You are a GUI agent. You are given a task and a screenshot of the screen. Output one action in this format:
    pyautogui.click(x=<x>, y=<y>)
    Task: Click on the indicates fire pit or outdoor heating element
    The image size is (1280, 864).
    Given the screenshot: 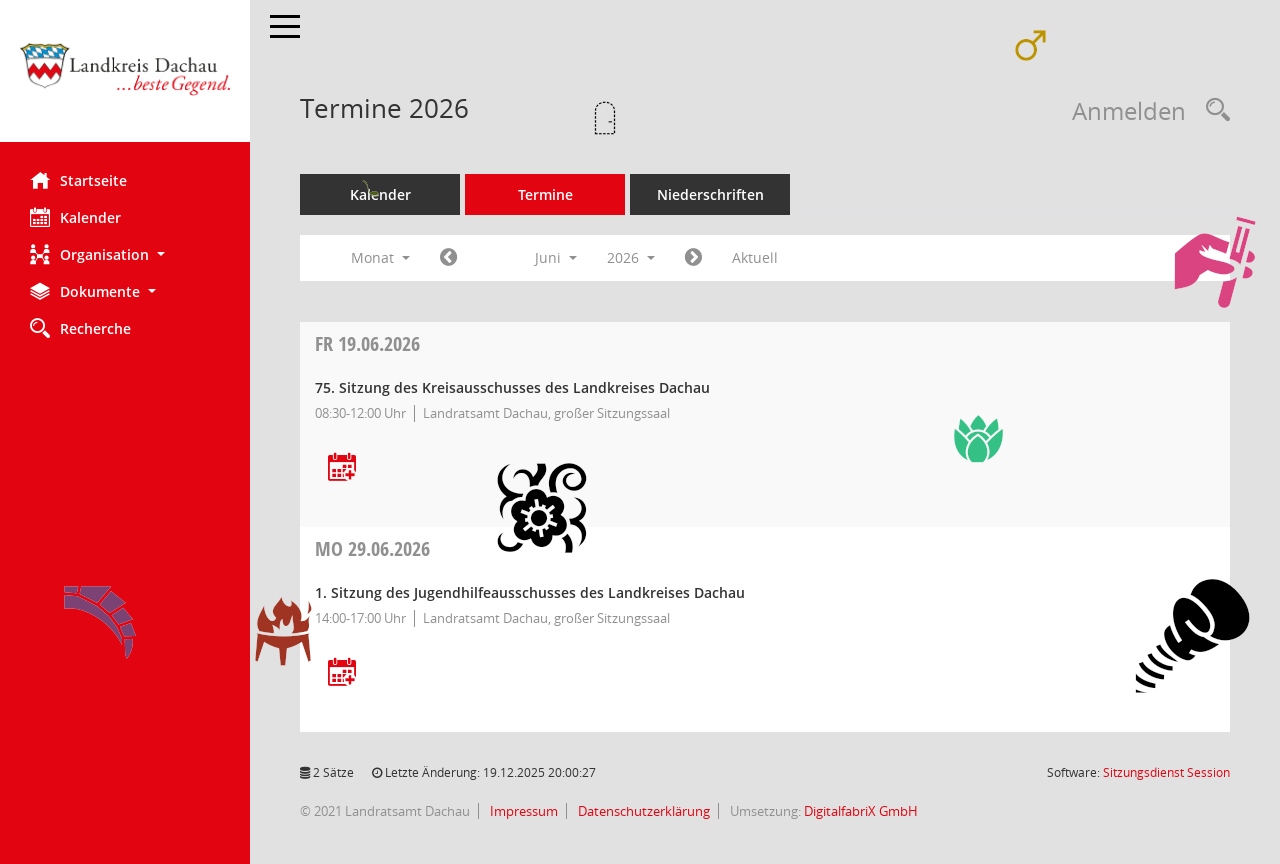 What is the action you would take?
    pyautogui.click(x=283, y=631)
    